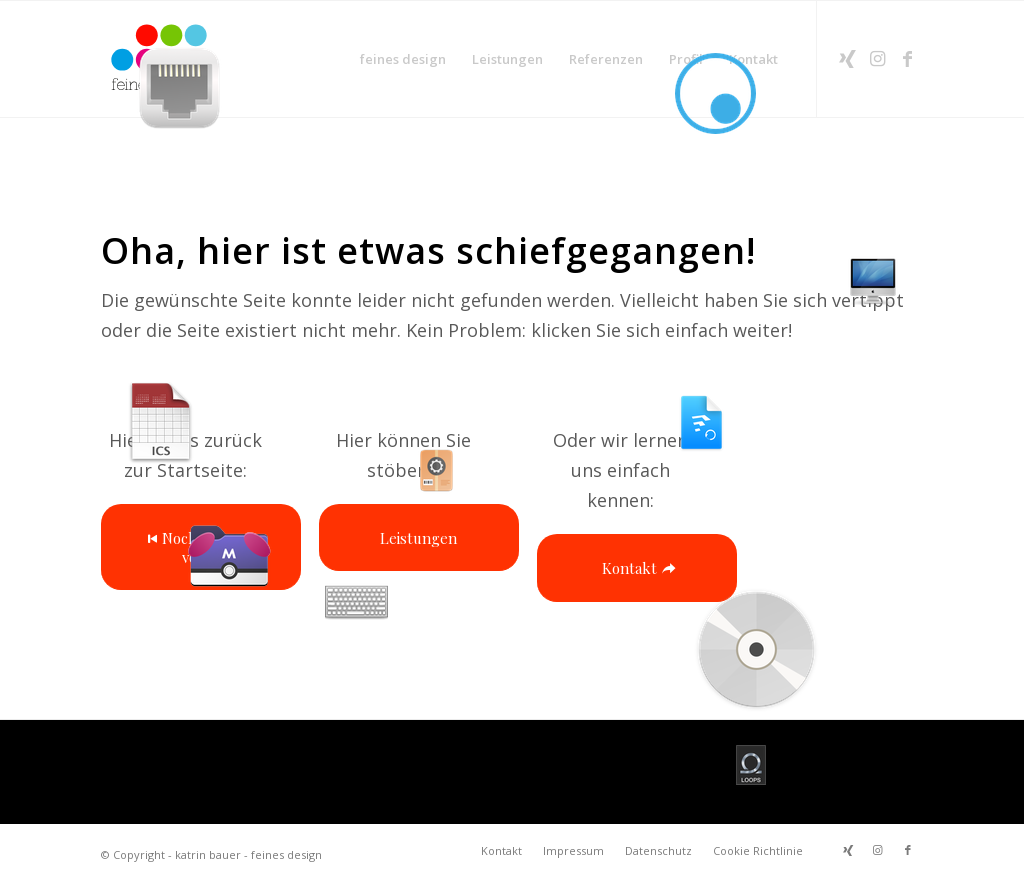 This screenshot has width=1024, height=885. Describe the element at coordinates (161, 423) in the screenshot. I see `open or import an ICS calendar file` at that location.